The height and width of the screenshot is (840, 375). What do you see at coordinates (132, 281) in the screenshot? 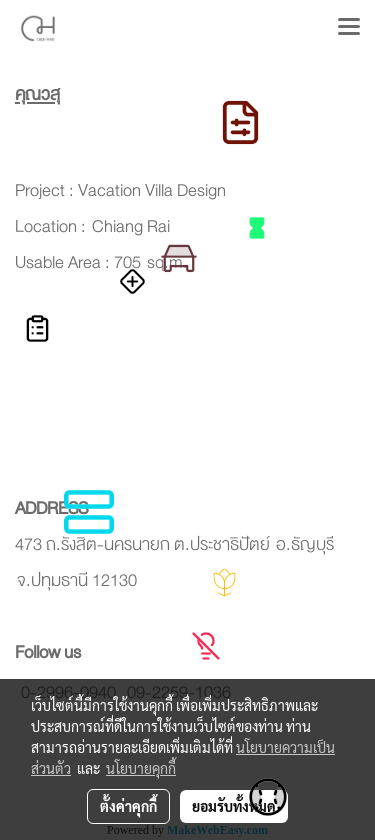
I see `add to favorites or premium collection` at bounding box center [132, 281].